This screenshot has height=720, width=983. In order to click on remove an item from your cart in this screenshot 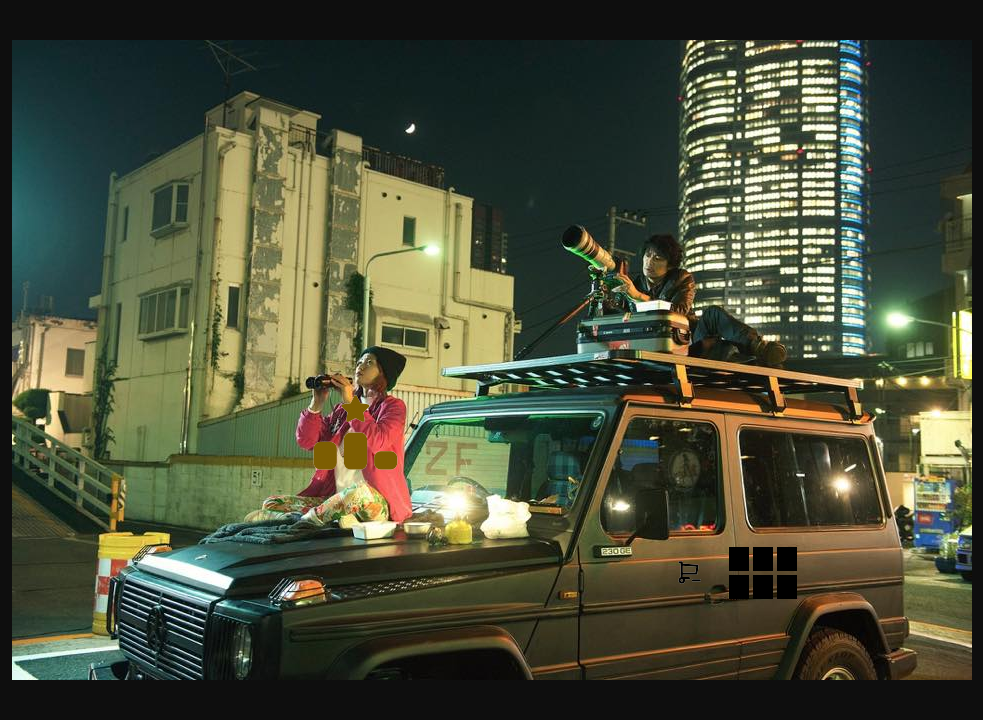, I will do `click(688, 572)`.